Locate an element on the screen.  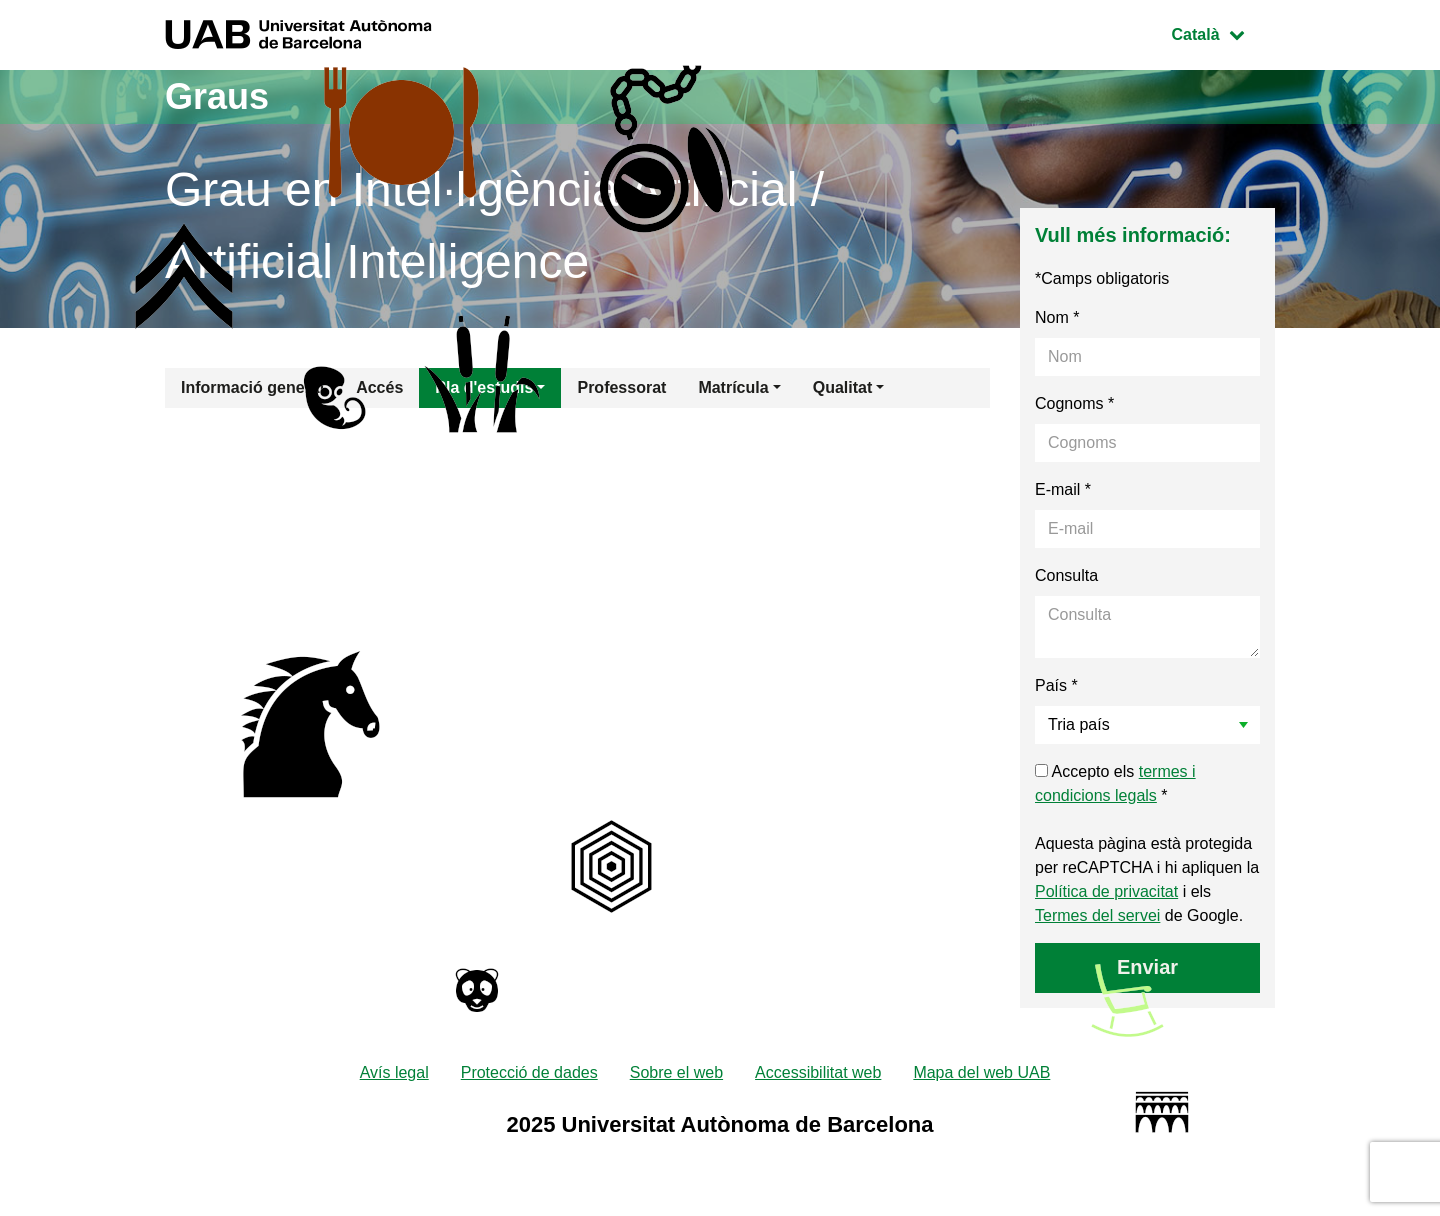
indicates a wetland or marsh environment in a game is located at coordinates (482, 374).